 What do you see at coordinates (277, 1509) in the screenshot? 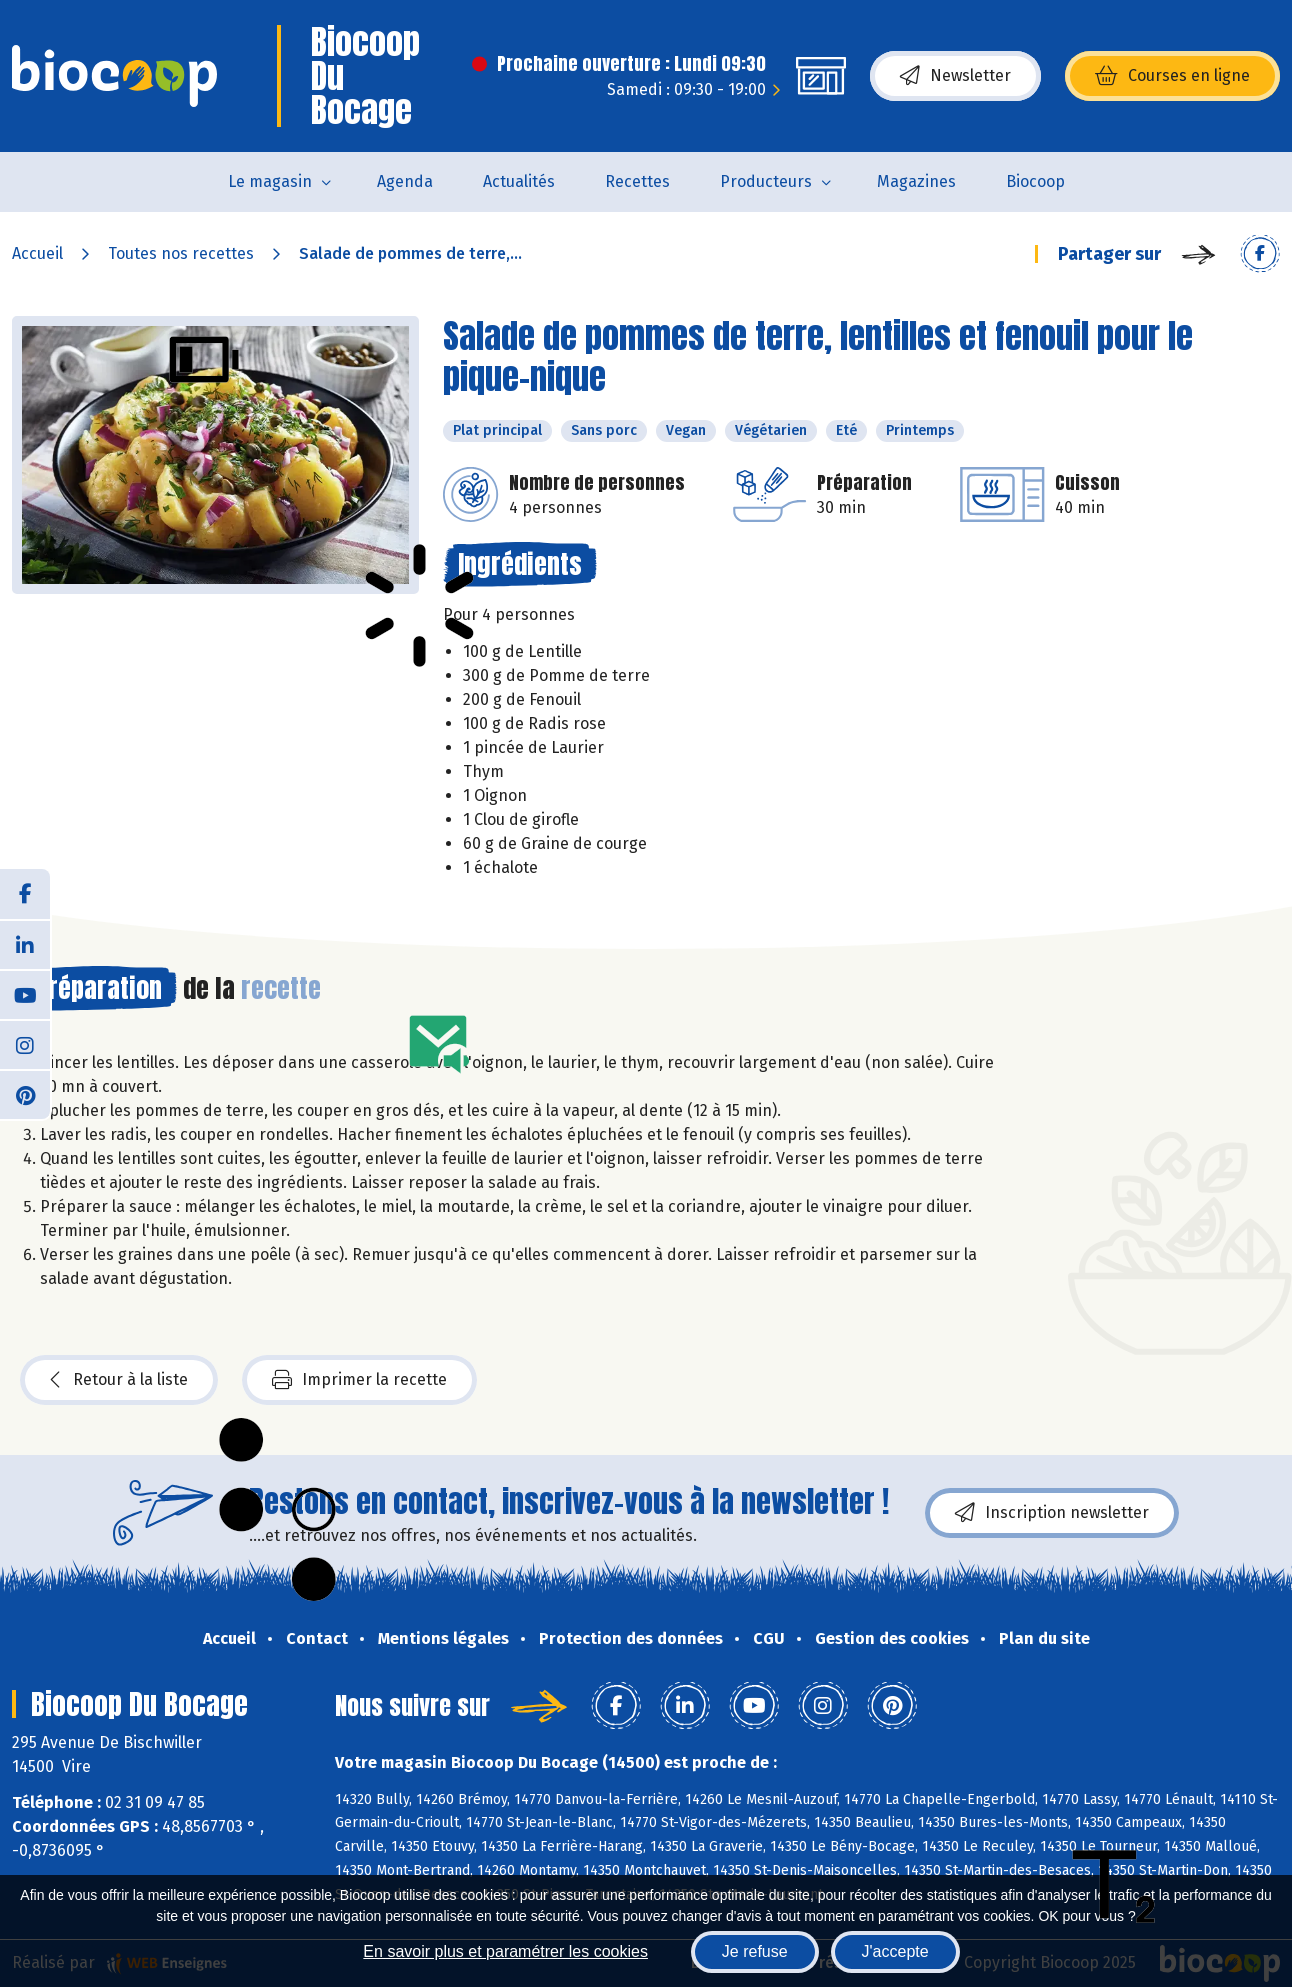
I see `D-Wave Systems company logo` at bounding box center [277, 1509].